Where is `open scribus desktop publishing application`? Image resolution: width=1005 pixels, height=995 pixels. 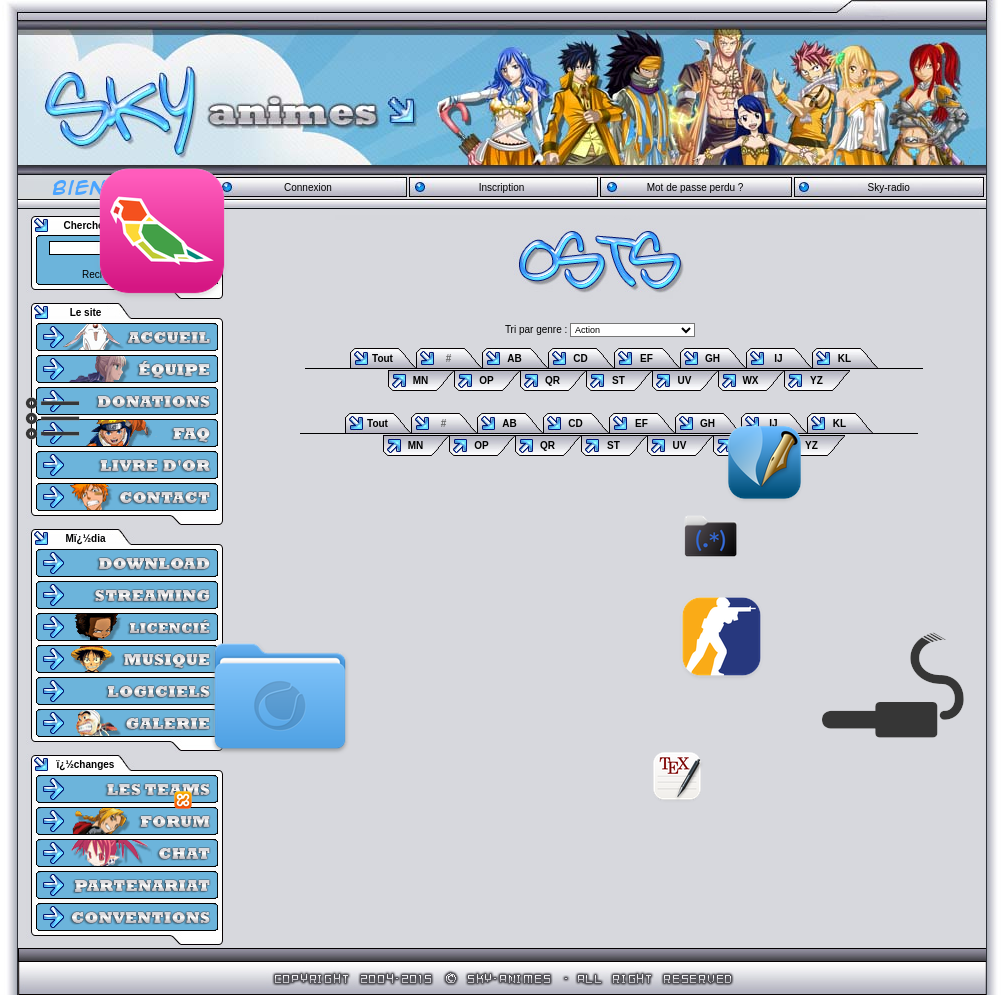
open scribus desktop publishing application is located at coordinates (764, 462).